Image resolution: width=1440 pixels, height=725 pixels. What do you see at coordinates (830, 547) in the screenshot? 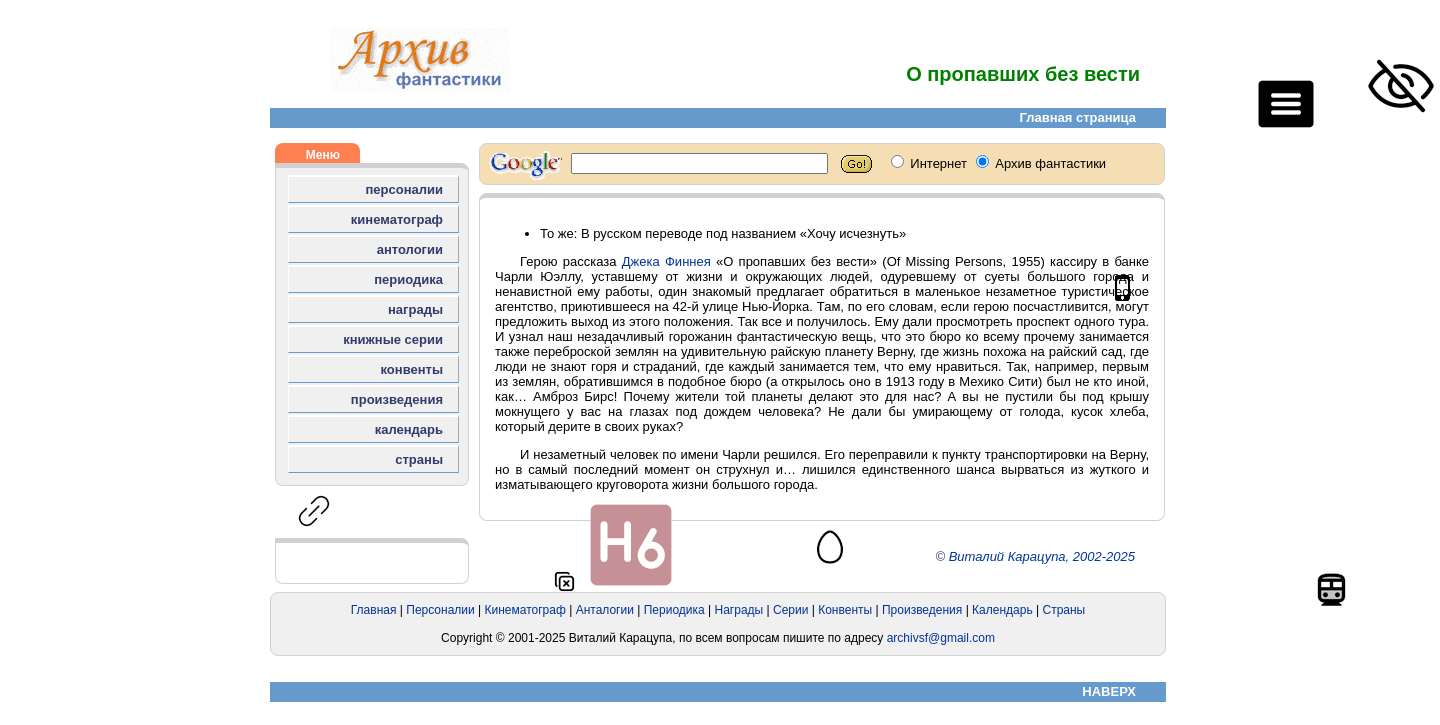
I see `indicates breakfast or food-related content` at bounding box center [830, 547].